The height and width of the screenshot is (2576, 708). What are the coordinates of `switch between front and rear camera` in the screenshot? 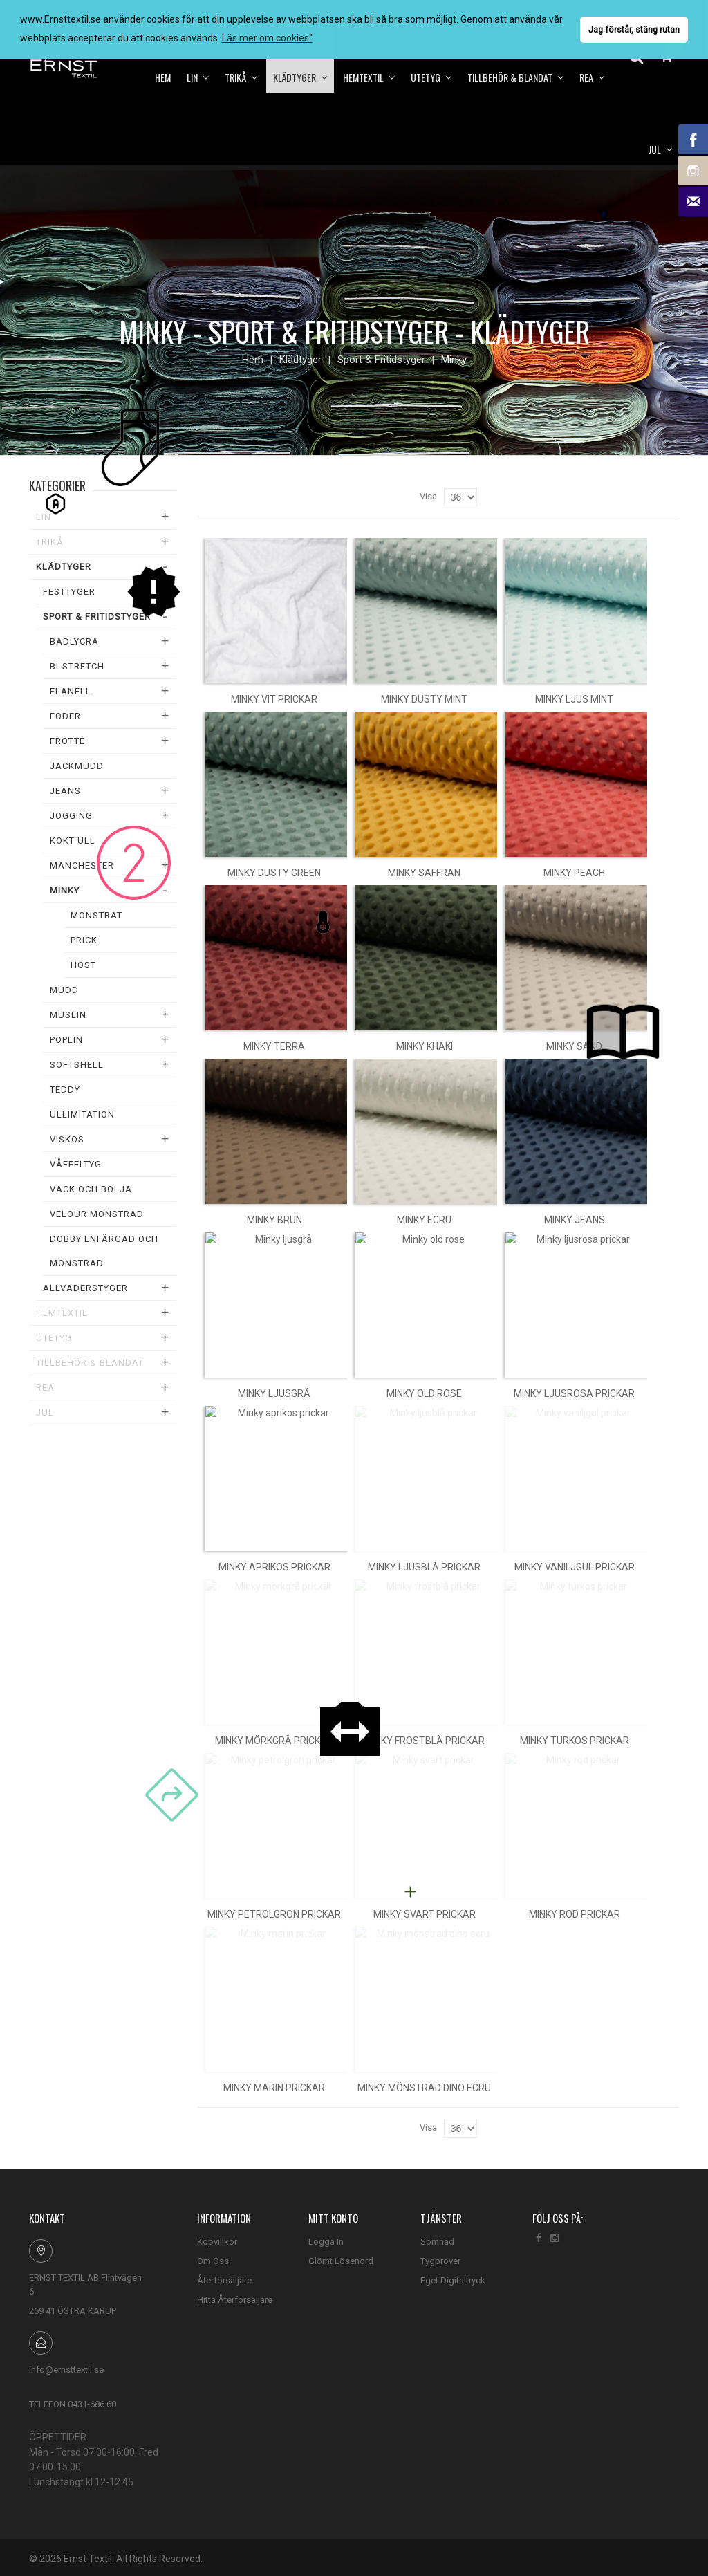 It's located at (350, 1732).